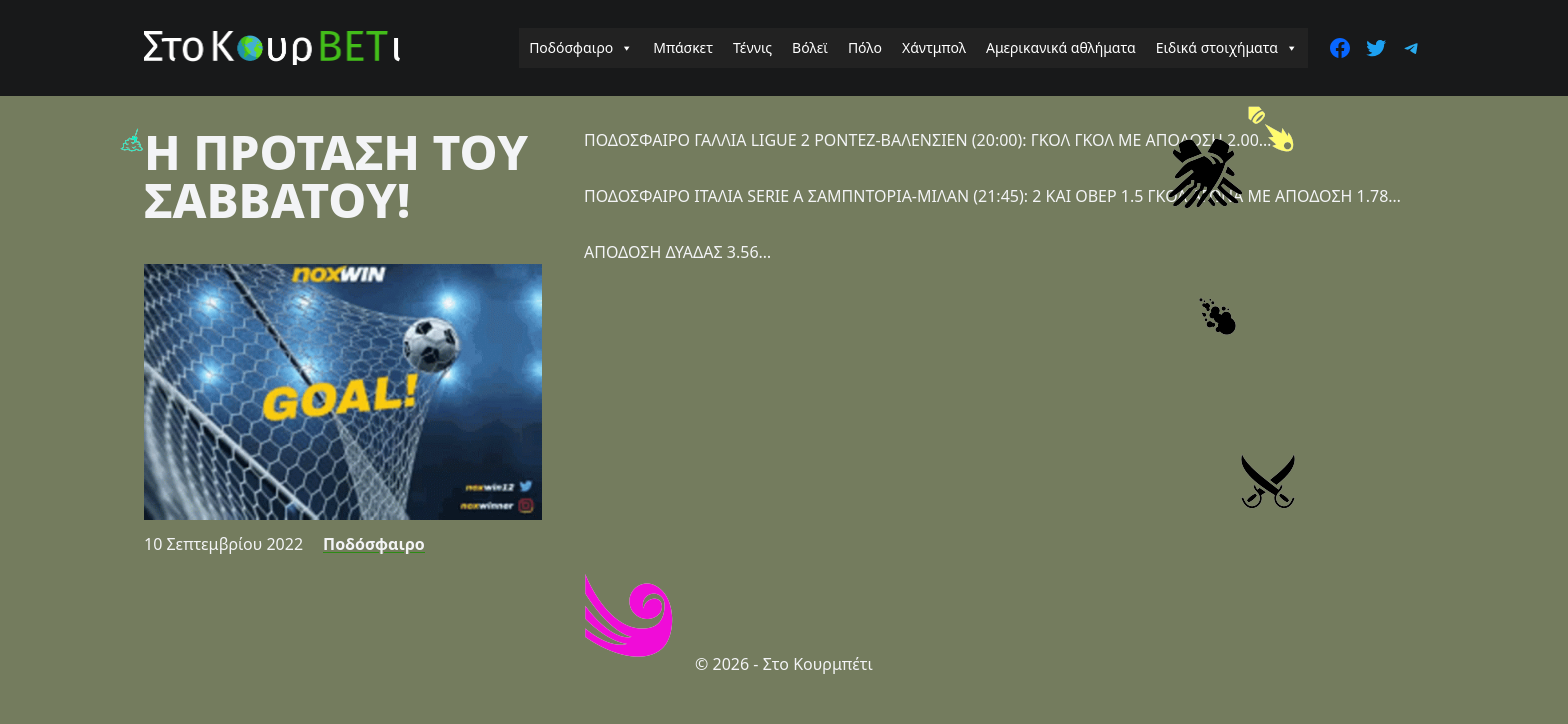  I want to click on equip gloves or hand gear, so click(1205, 173).